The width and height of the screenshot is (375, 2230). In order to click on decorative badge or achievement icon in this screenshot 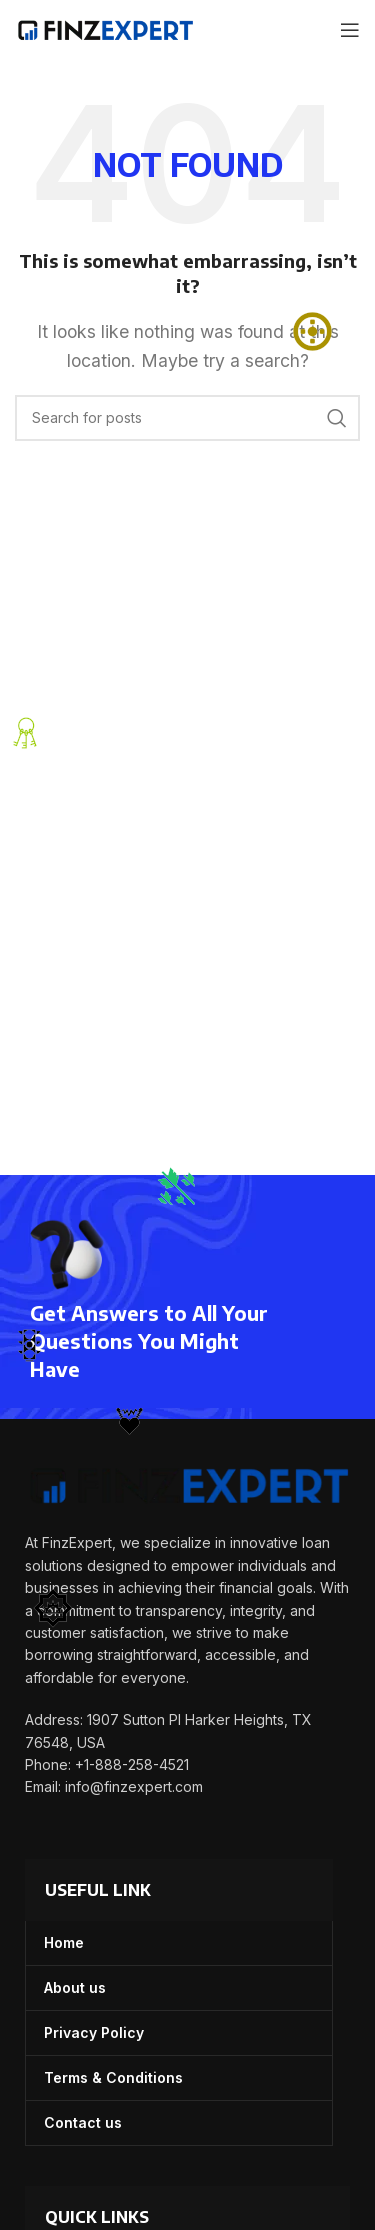, I will do `click(53, 1608)`.